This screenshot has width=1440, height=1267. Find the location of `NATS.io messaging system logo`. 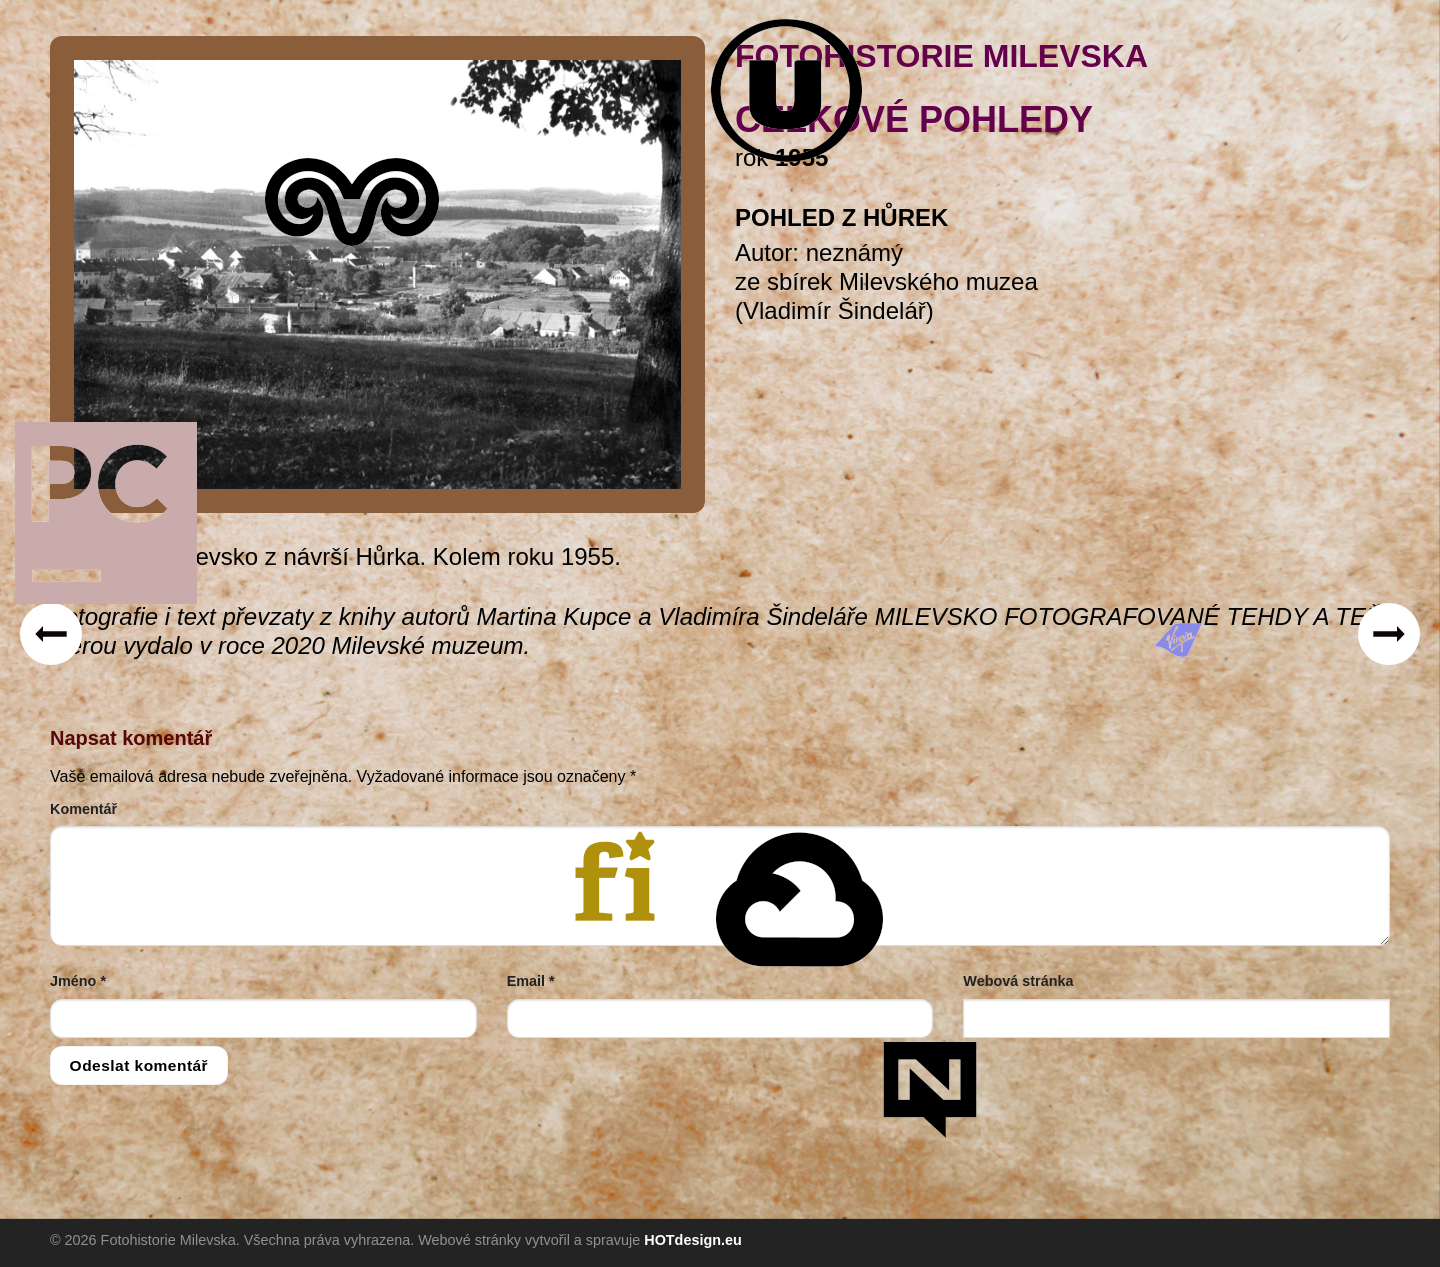

NATS.io messaging system logo is located at coordinates (930, 1090).